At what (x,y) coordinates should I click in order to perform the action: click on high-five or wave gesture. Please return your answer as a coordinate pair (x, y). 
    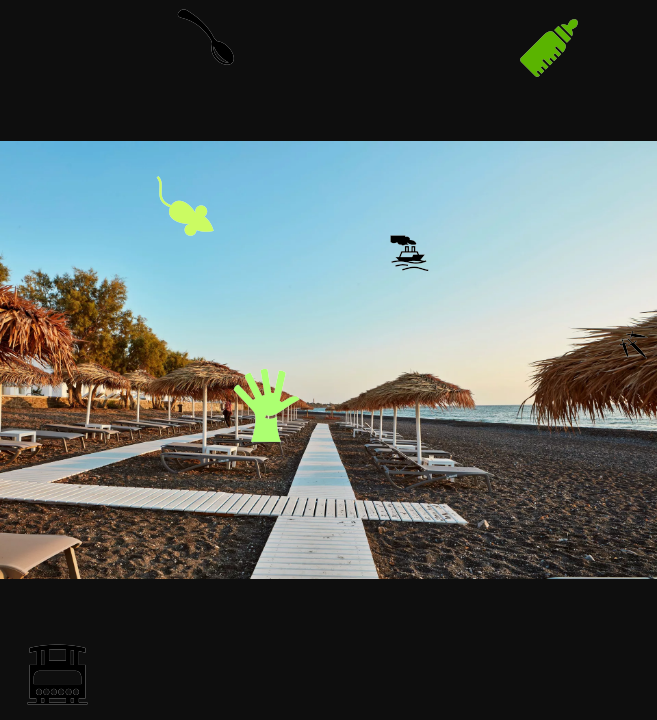
    Looking at the image, I should click on (265, 405).